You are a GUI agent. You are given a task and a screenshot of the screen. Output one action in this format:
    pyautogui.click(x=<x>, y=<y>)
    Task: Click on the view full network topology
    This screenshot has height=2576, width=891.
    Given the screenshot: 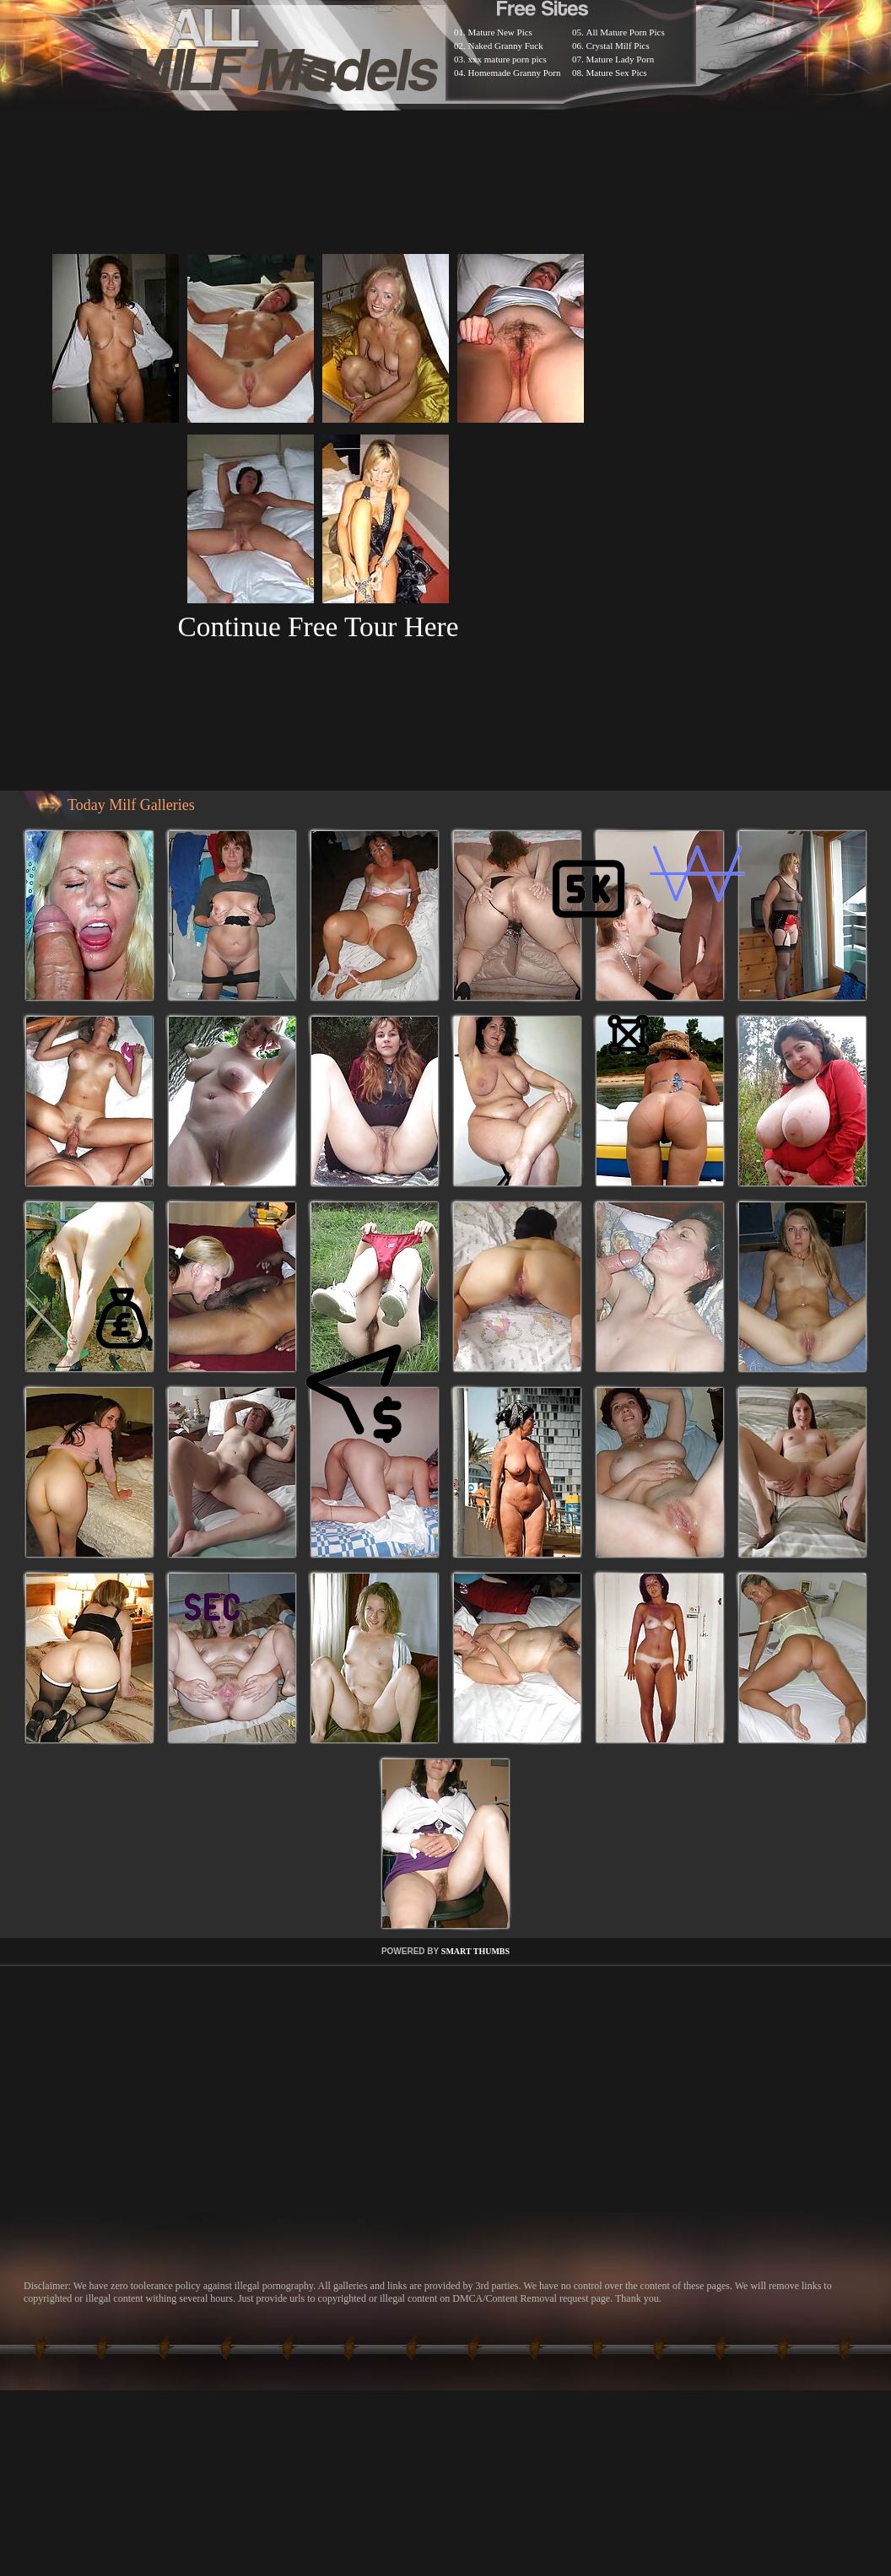 What is the action you would take?
    pyautogui.click(x=629, y=1035)
    